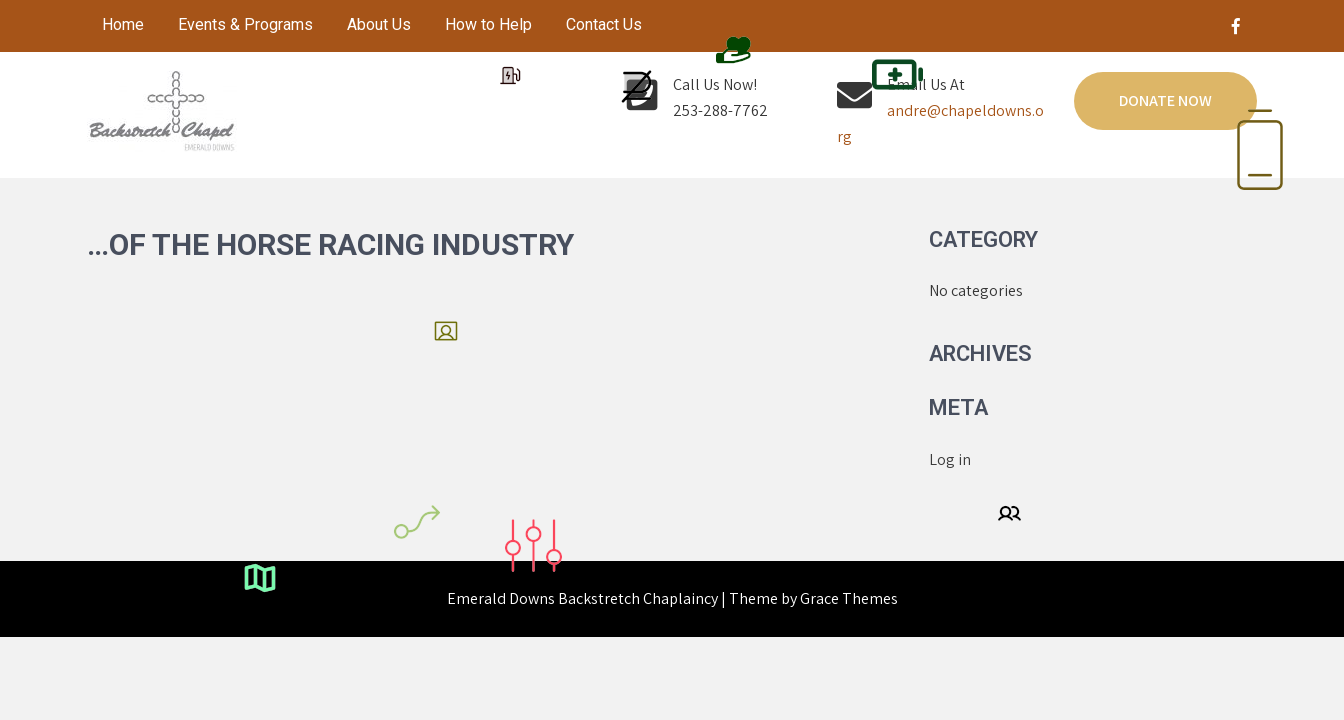  I want to click on indicates set is not a superset of another in mathematical notation, so click(636, 86).